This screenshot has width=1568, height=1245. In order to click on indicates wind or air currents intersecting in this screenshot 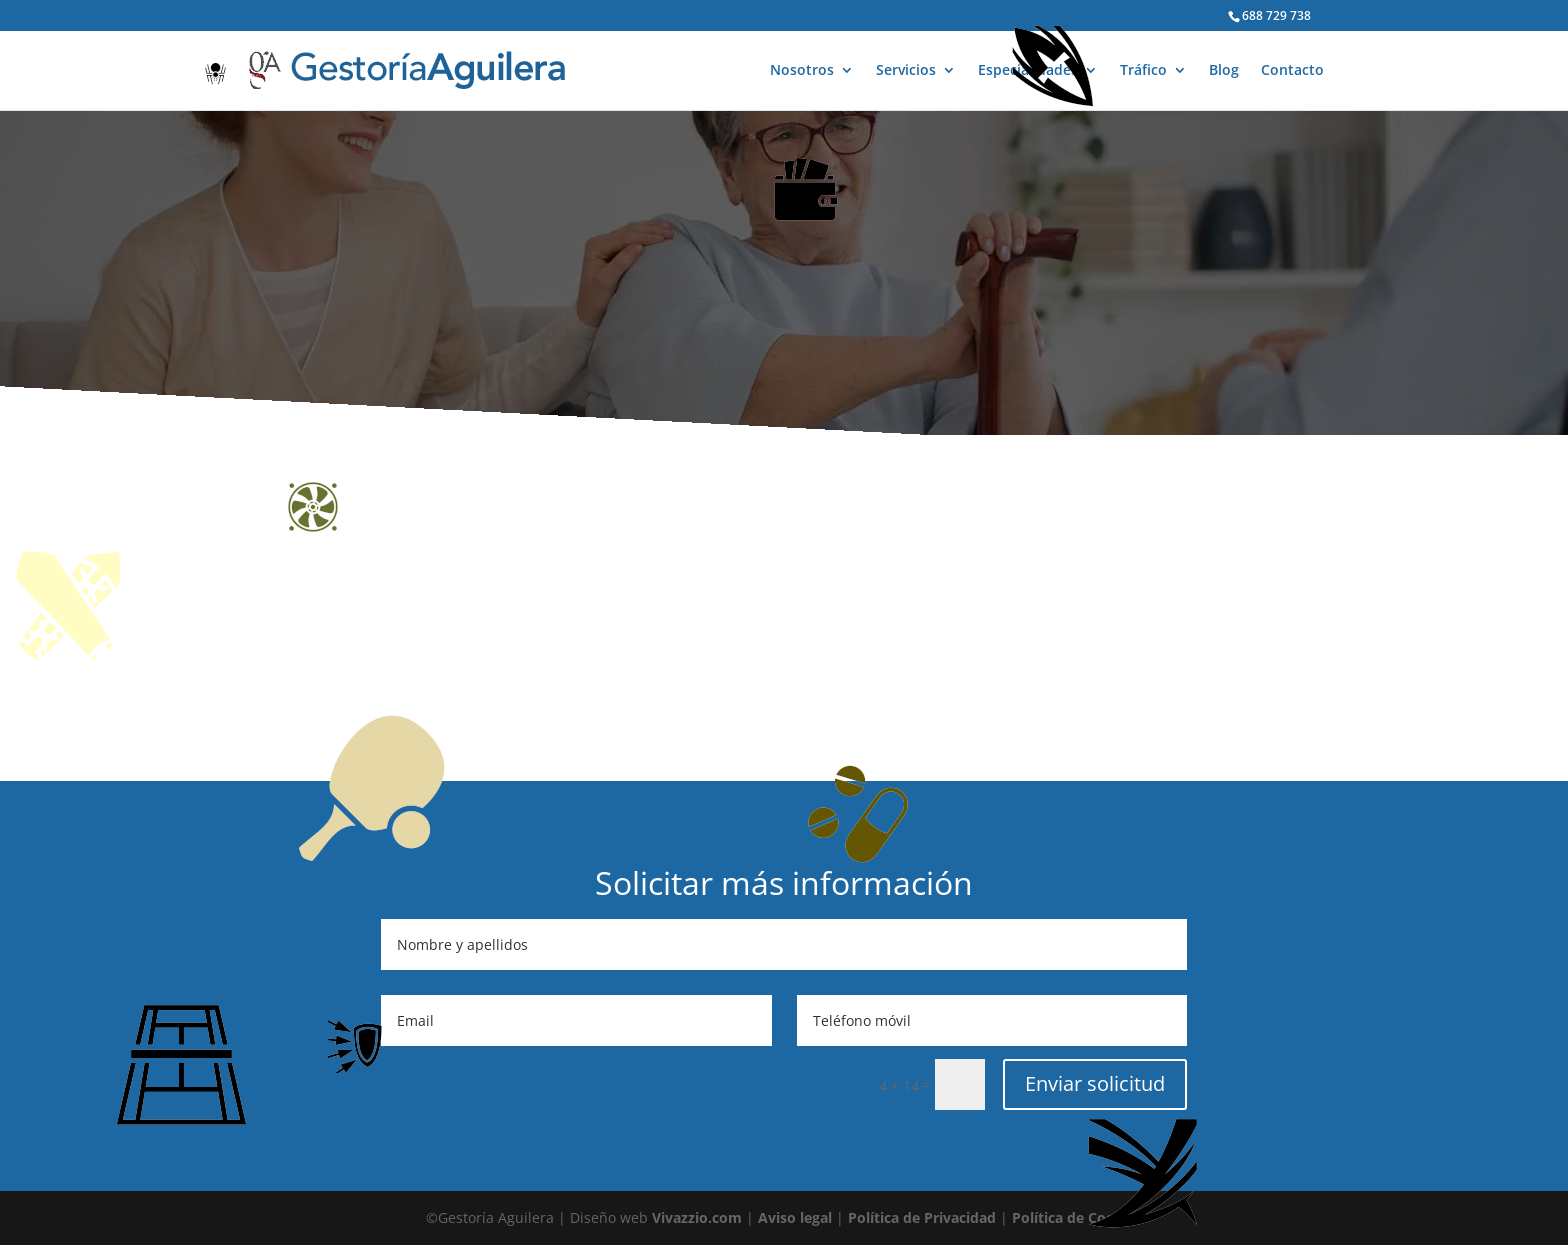, I will do `click(1142, 1173)`.